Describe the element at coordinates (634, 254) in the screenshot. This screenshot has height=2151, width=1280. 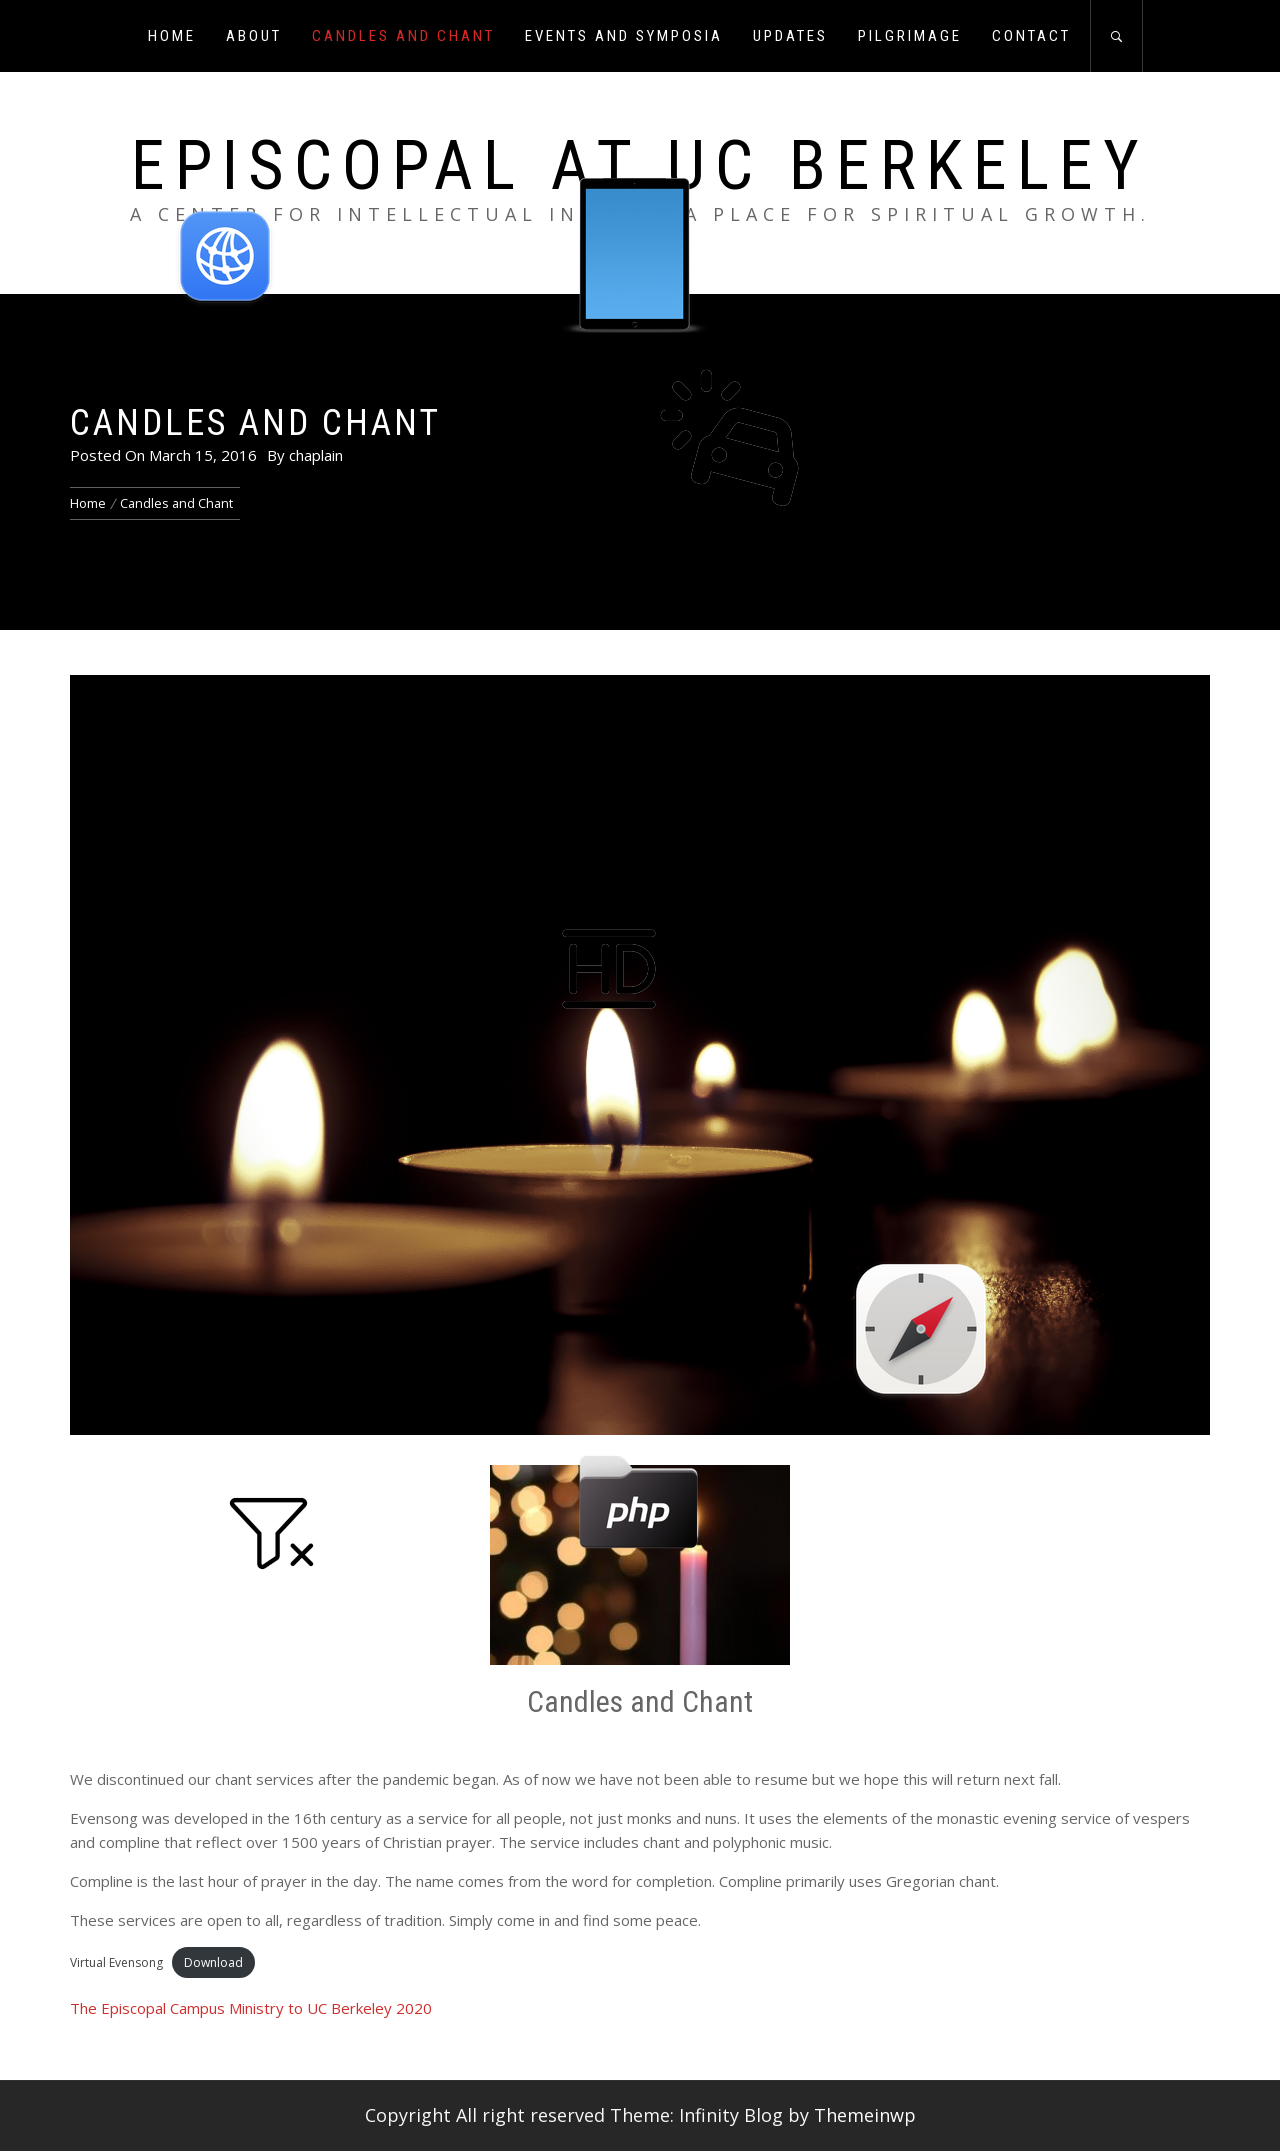
I see `iPad Pro with cellular connectivity in device list` at that location.